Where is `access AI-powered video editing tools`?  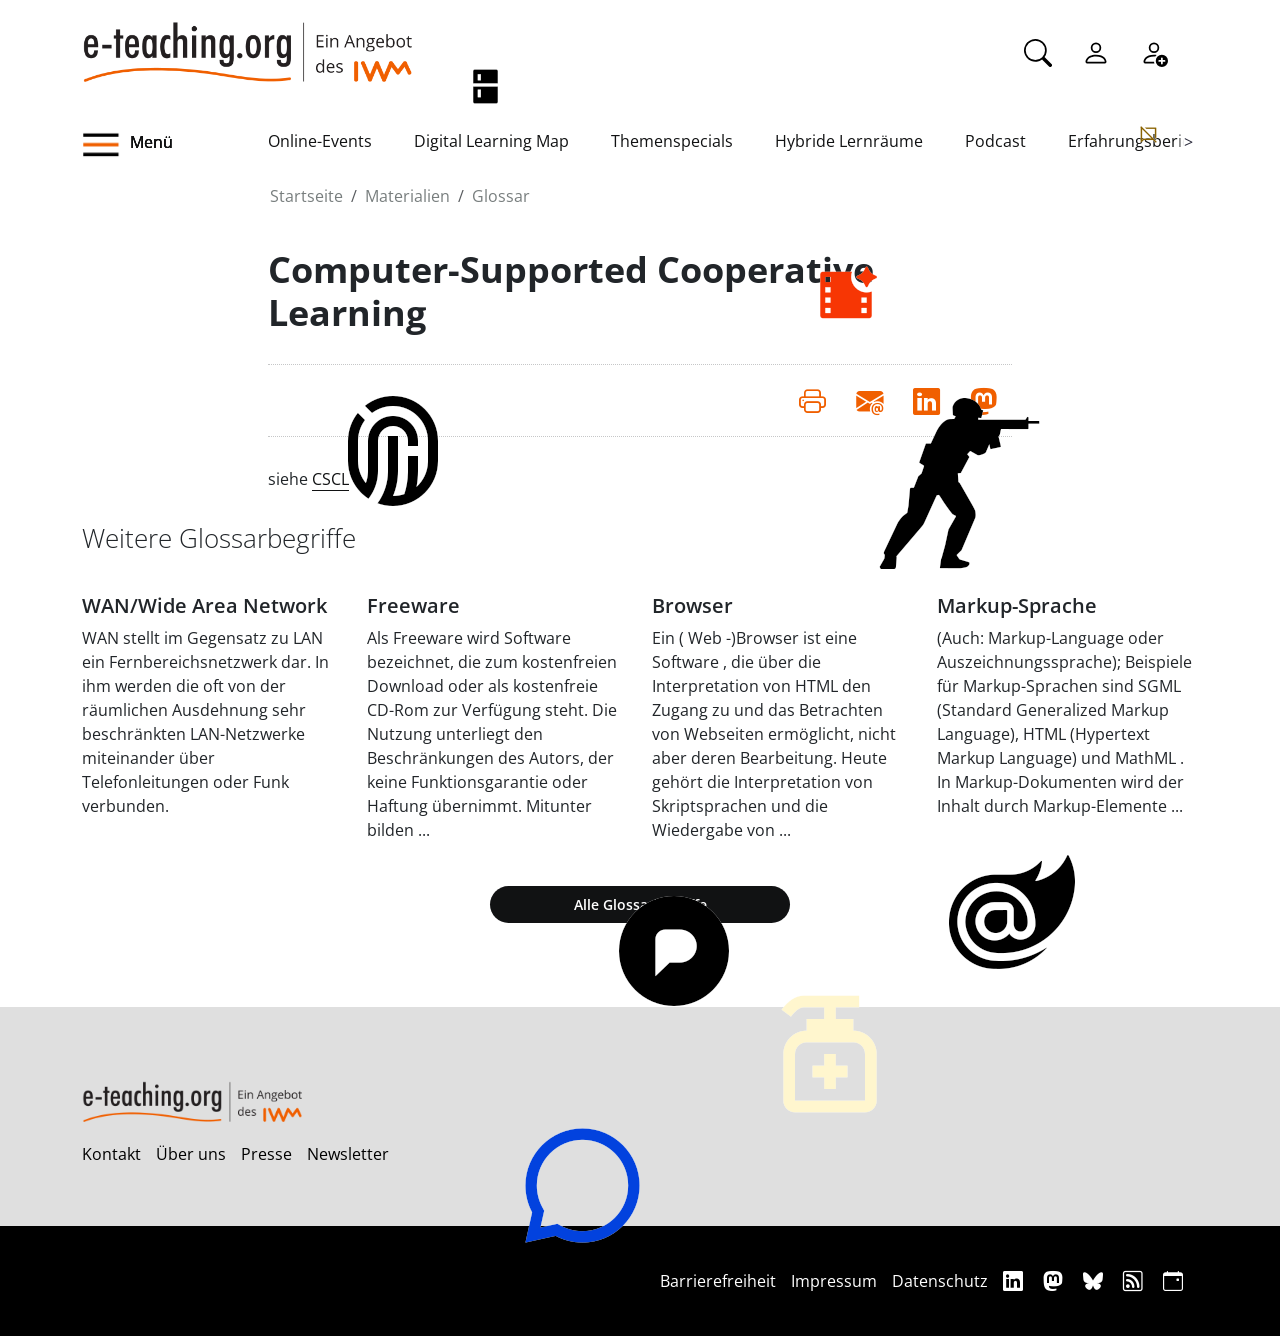 access AI-powered video editing tools is located at coordinates (846, 295).